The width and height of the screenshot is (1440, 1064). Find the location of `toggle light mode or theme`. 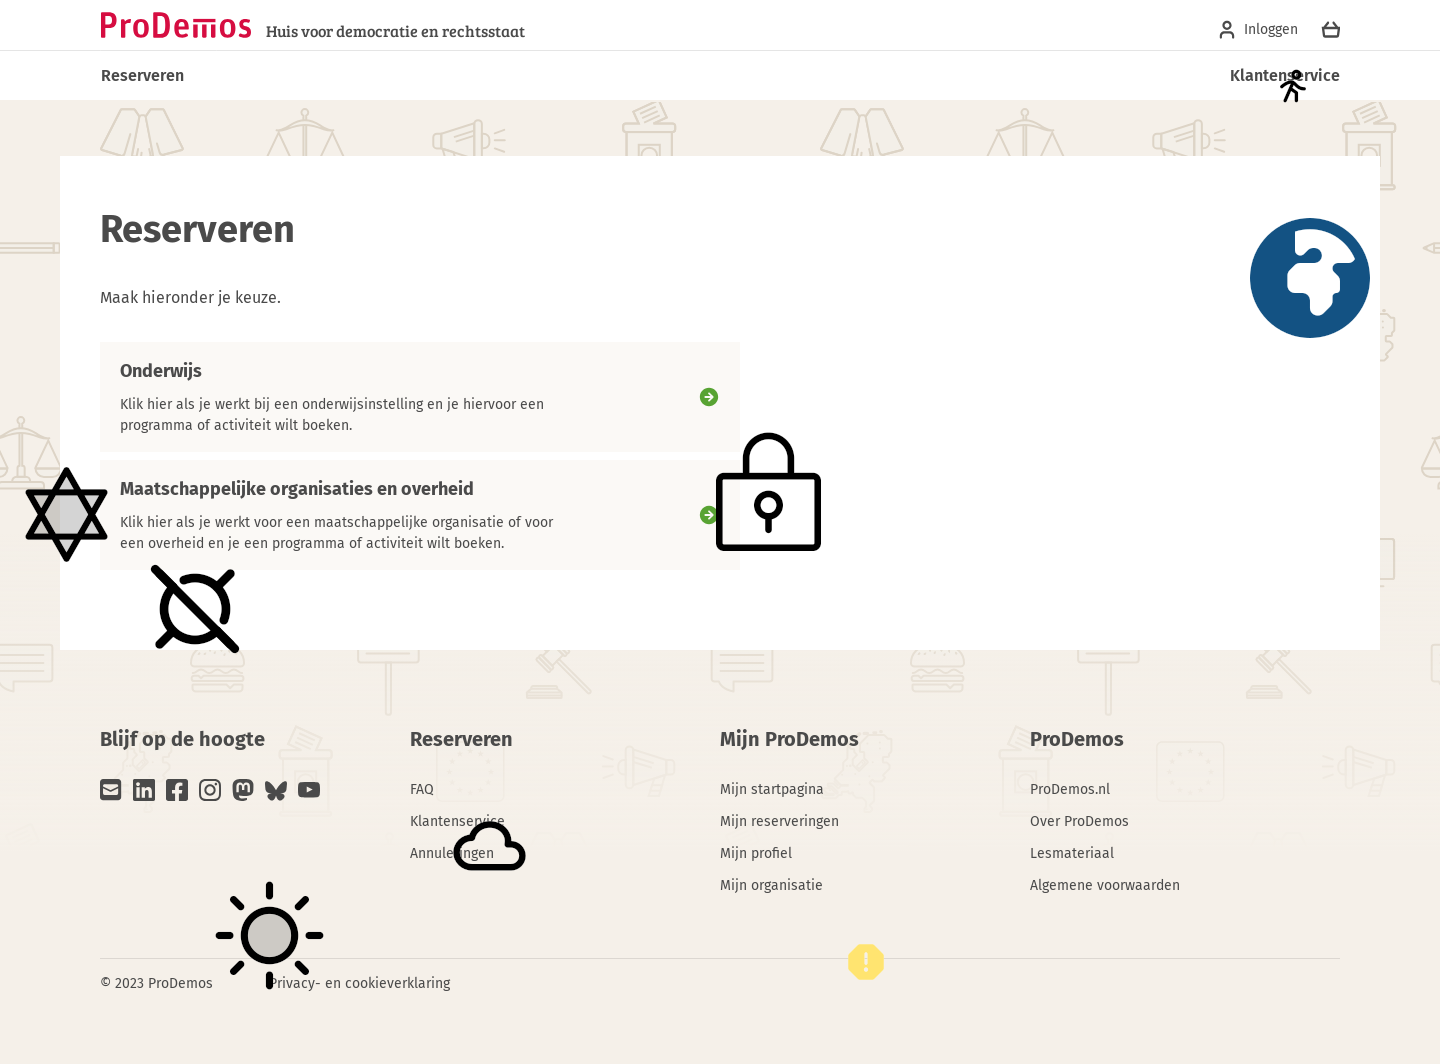

toggle light mode or theme is located at coordinates (269, 935).